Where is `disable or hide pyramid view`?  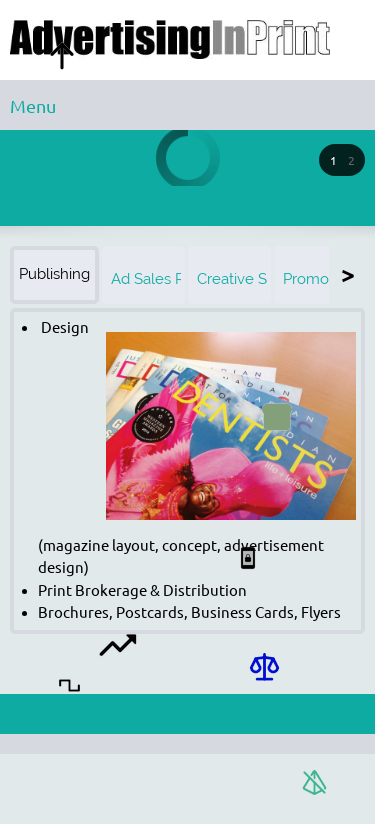 disable or hide pyramid view is located at coordinates (314, 782).